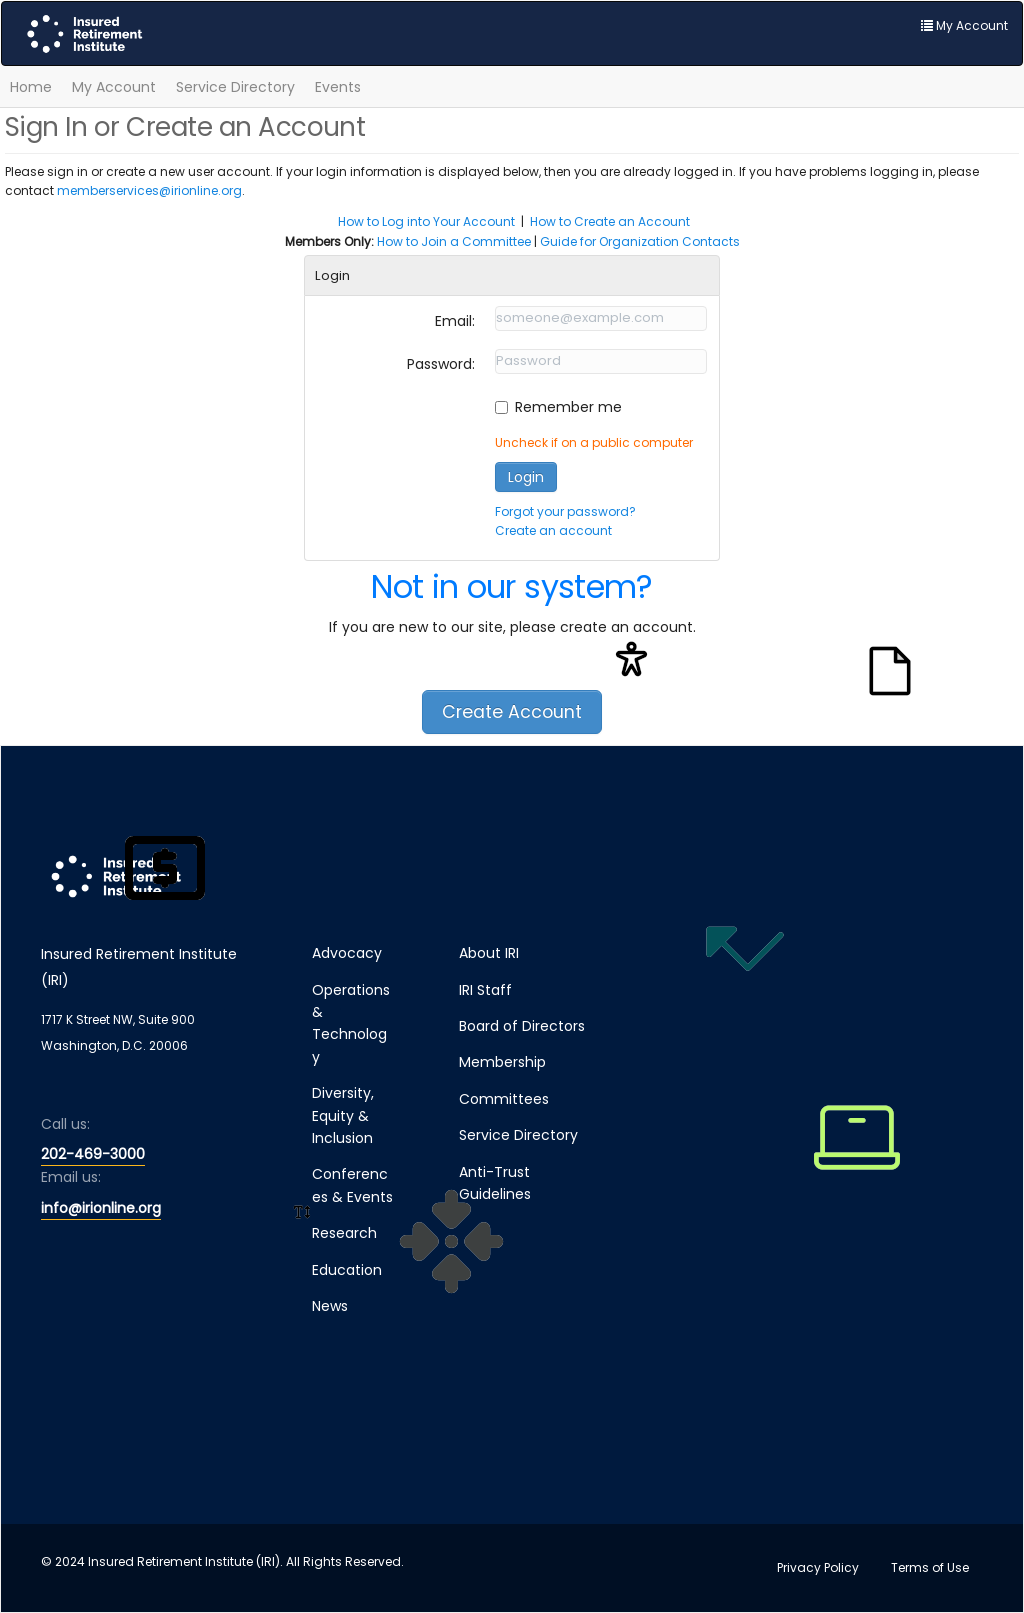 The height and width of the screenshot is (1613, 1024). What do you see at coordinates (745, 946) in the screenshot?
I see `go back or return to previous step` at bounding box center [745, 946].